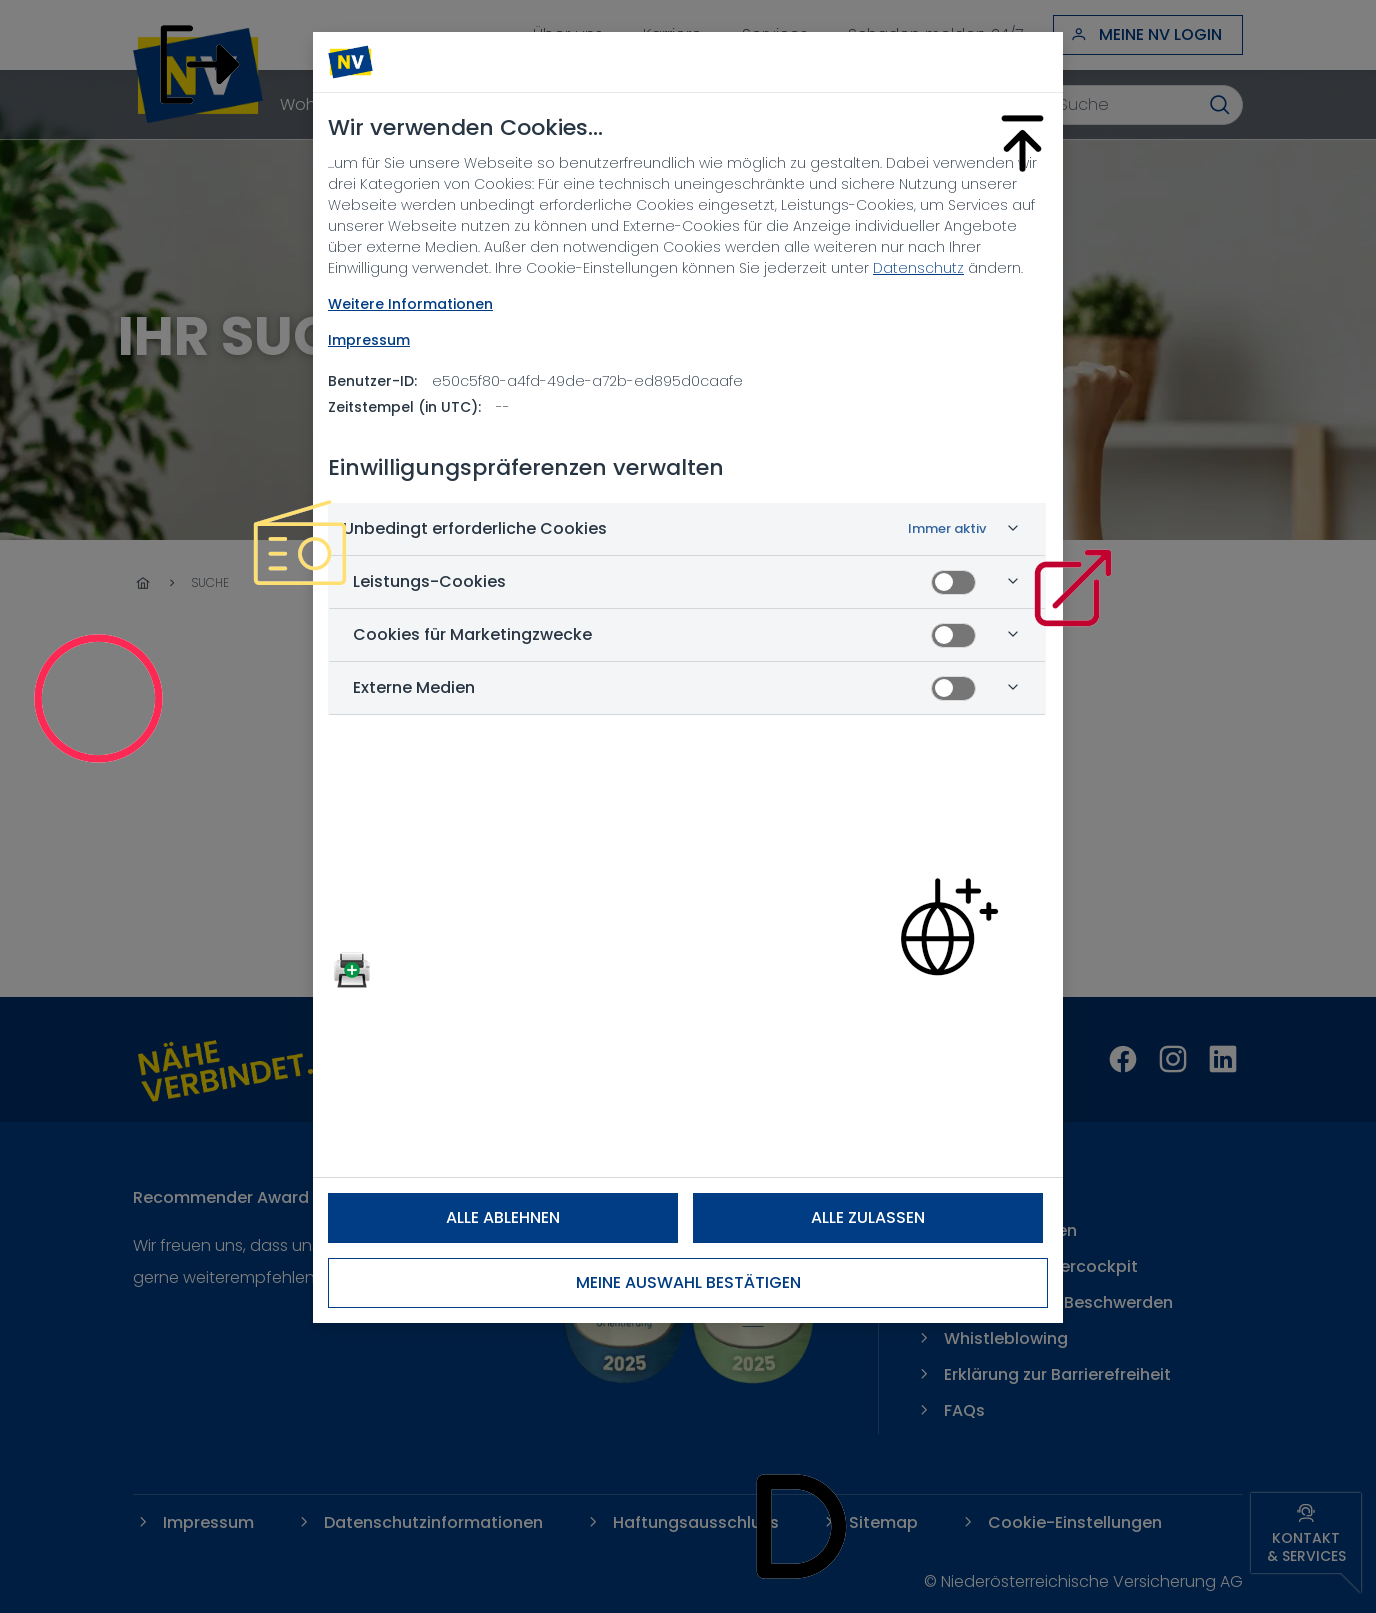 The image size is (1376, 1613). What do you see at coordinates (352, 970) in the screenshot?
I see `add a new printer to your system` at bounding box center [352, 970].